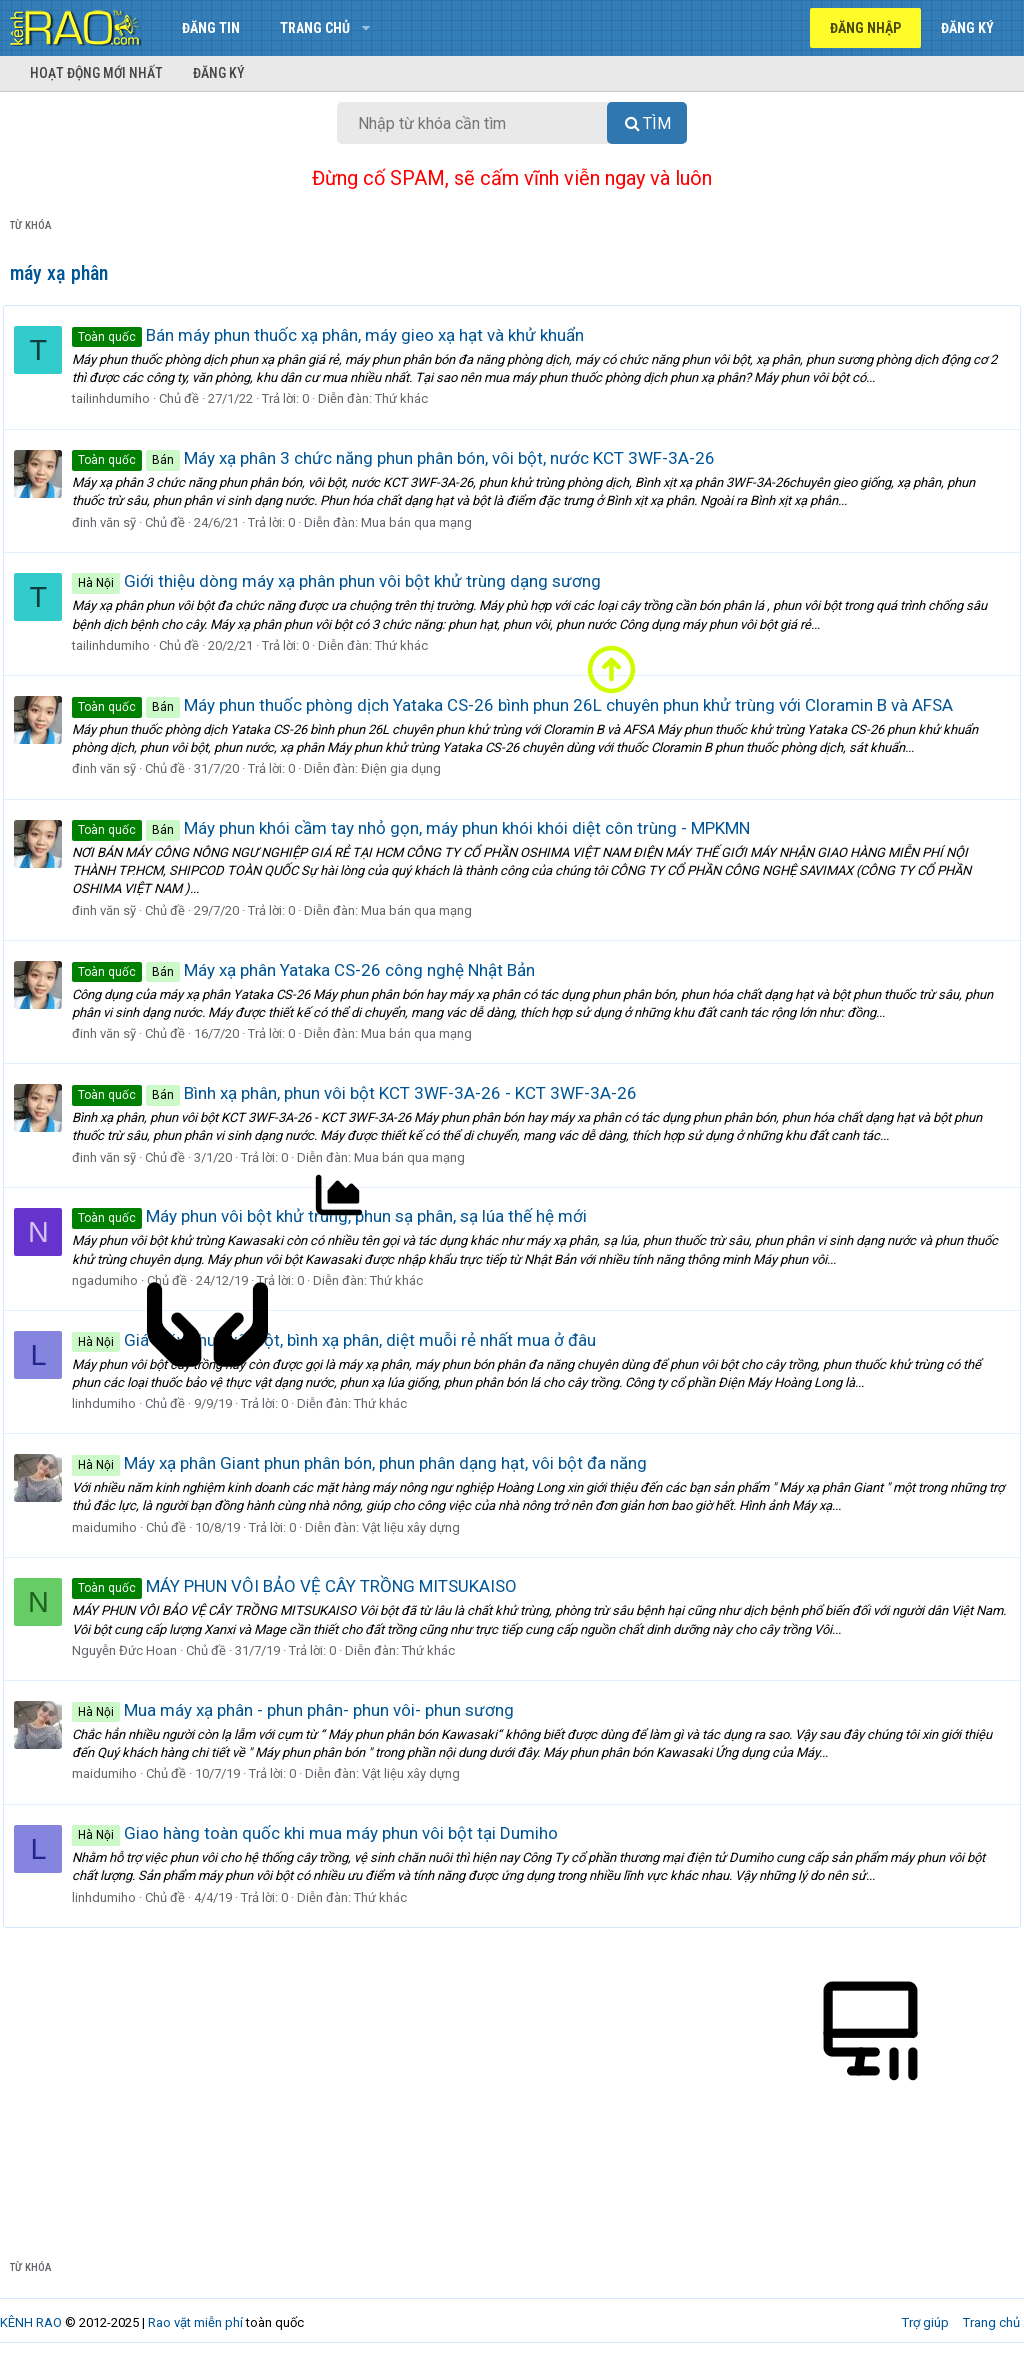 The height and width of the screenshot is (2363, 1024). Describe the element at coordinates (339, 1195) in the screenshot. I see `view area chart analytics` at that location.